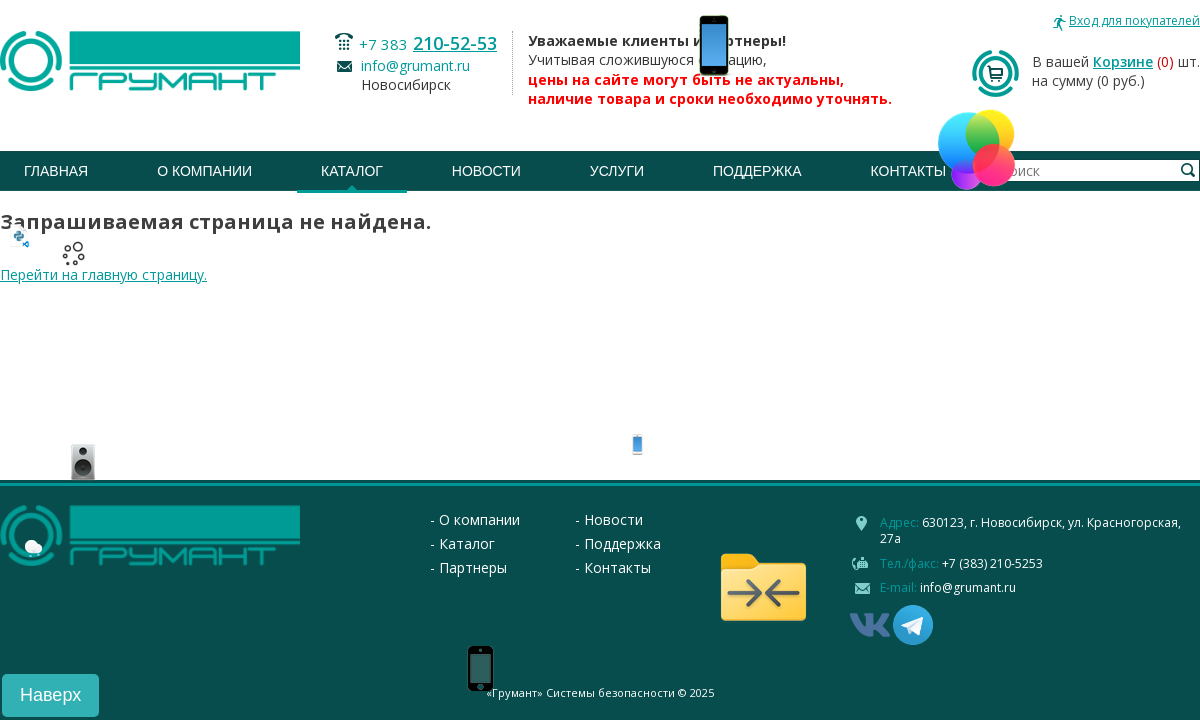 The width and height of the screenshot is (1200, 720). Describe the element at coordinates (714, 46) in the screenshot. I see `manage connected iPhone 5c device` at that location.